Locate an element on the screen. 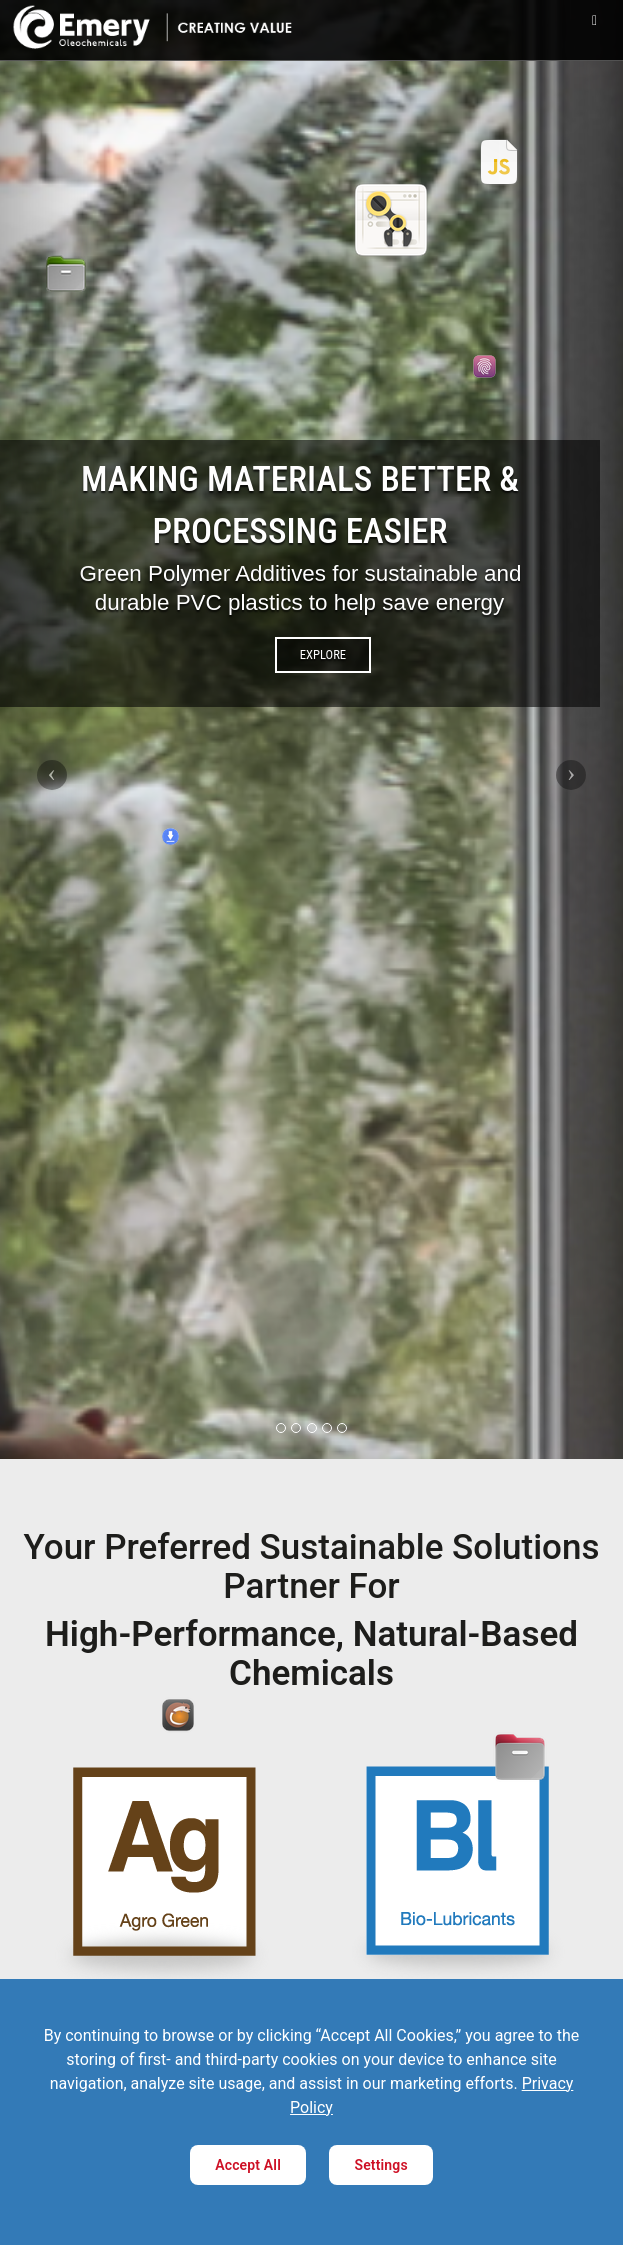 This screenshot has height=2245, width=623. open the builder app for development projects is located at coordinates (391, 220).